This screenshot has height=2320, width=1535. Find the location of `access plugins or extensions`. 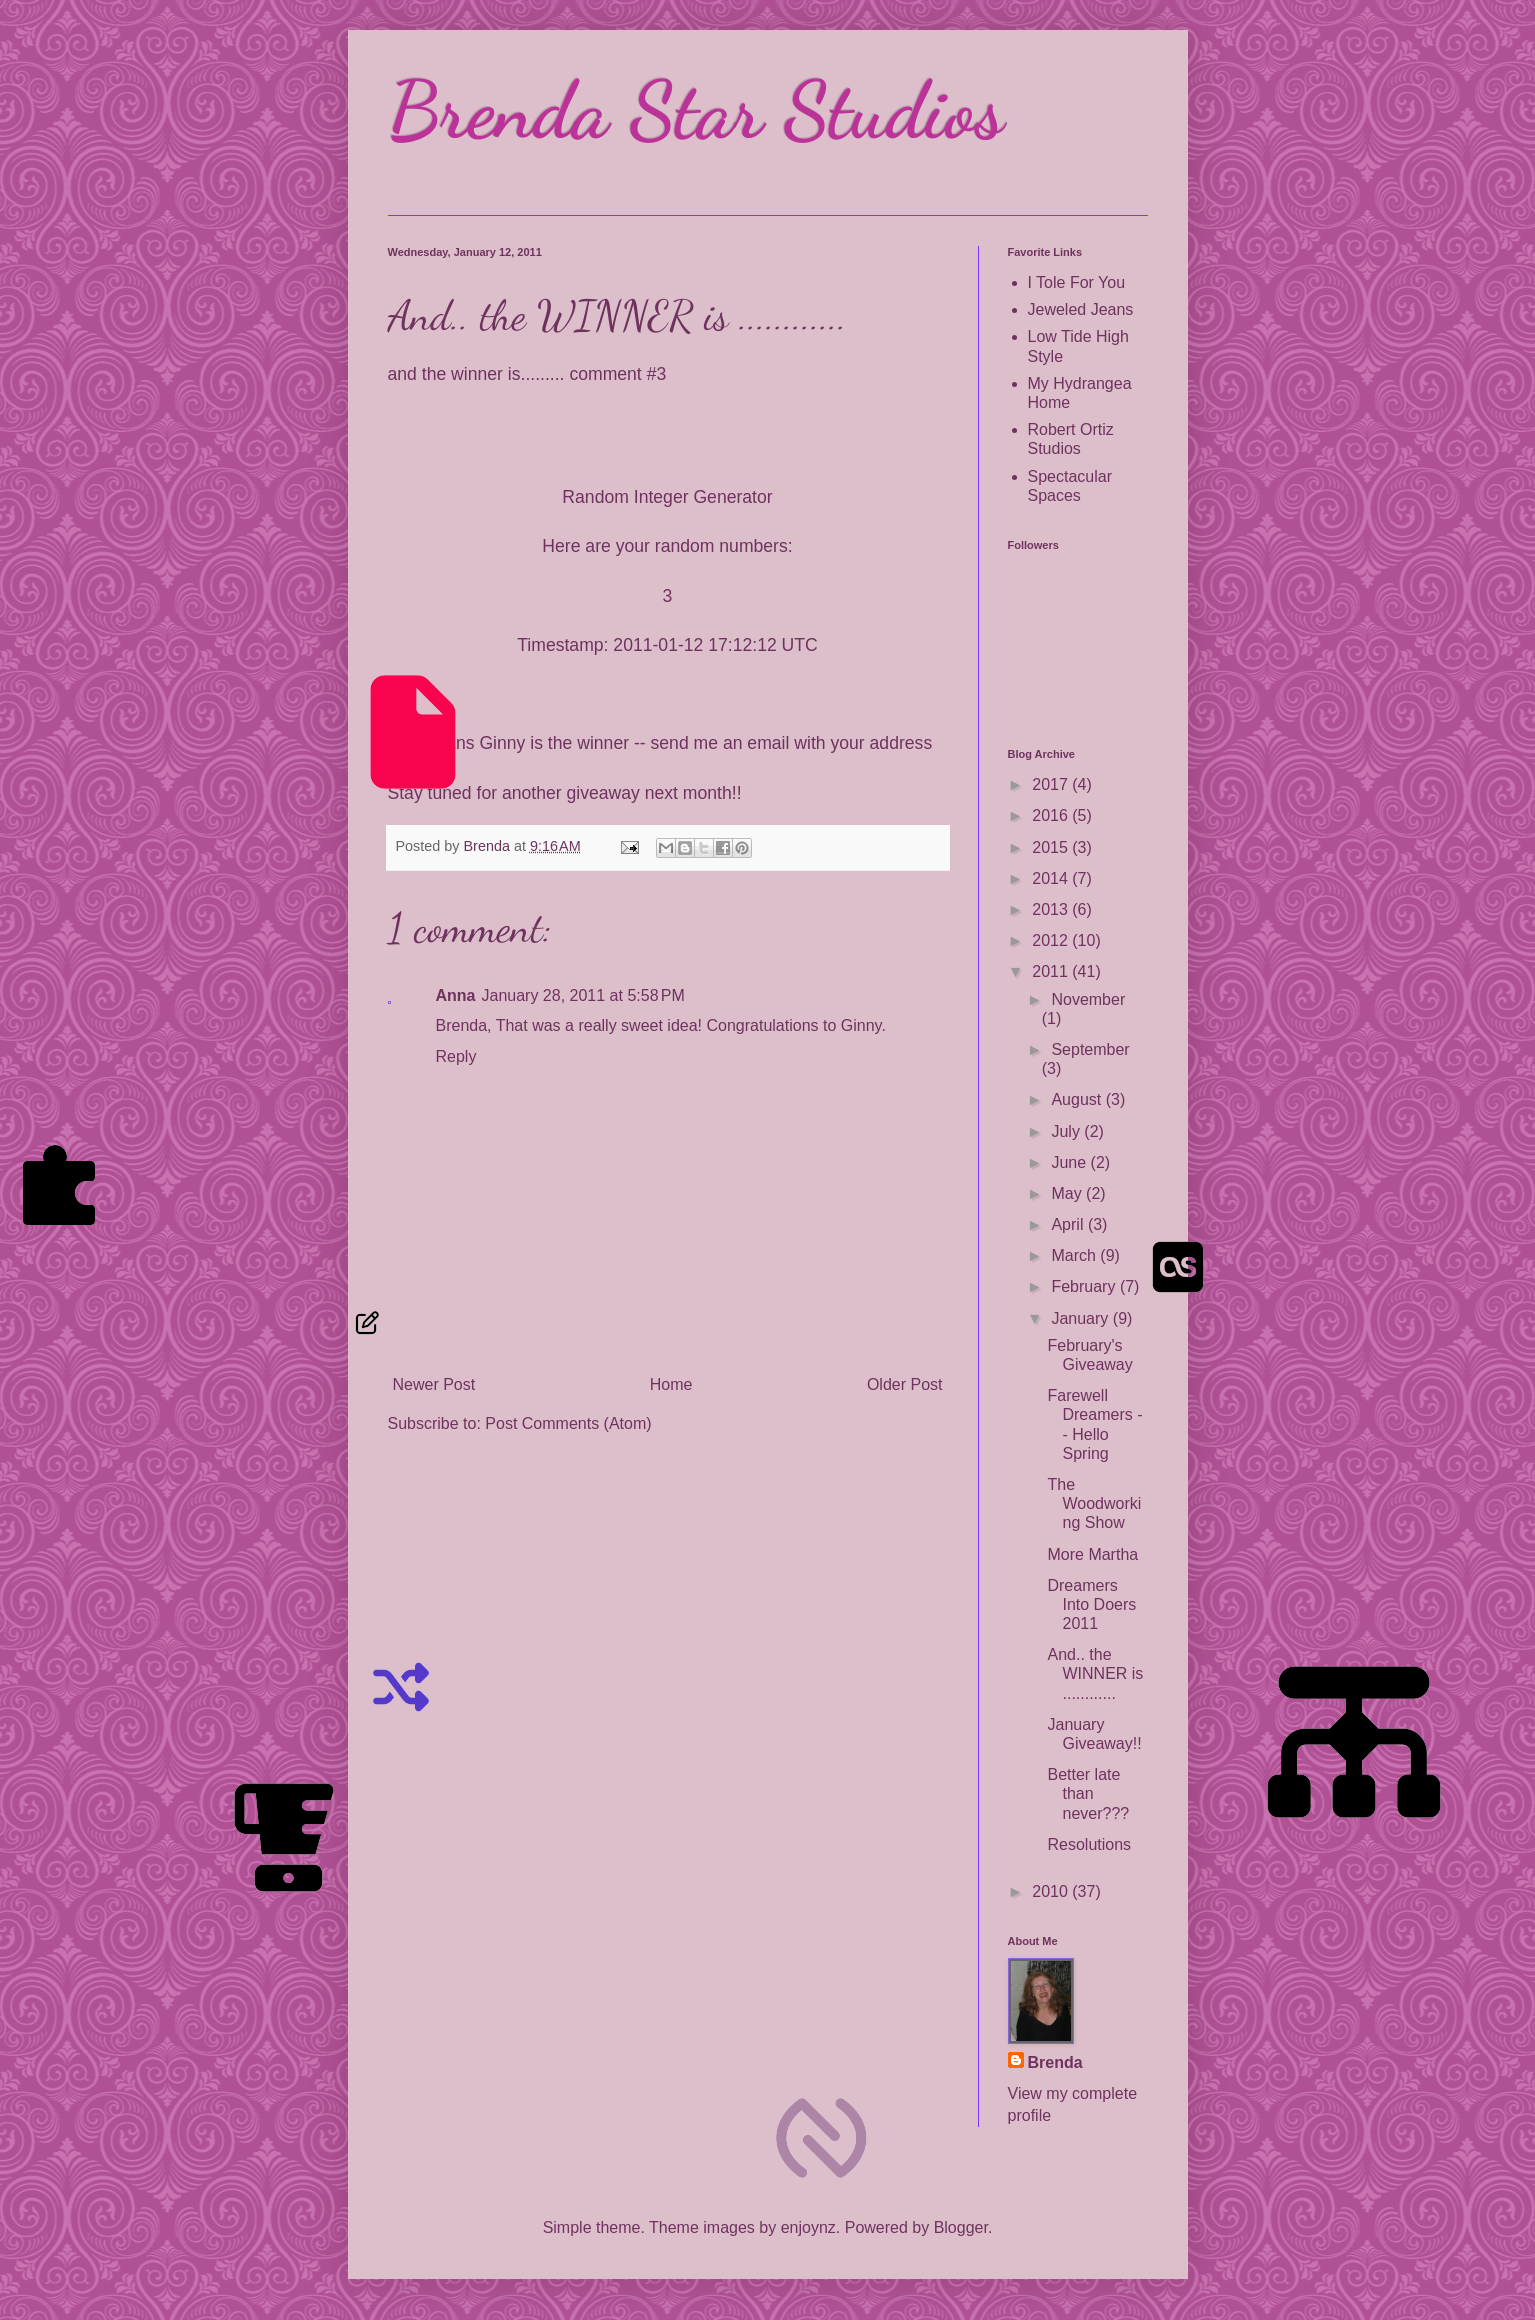

access plugins or extensions is located at coordinates (59, 1189).